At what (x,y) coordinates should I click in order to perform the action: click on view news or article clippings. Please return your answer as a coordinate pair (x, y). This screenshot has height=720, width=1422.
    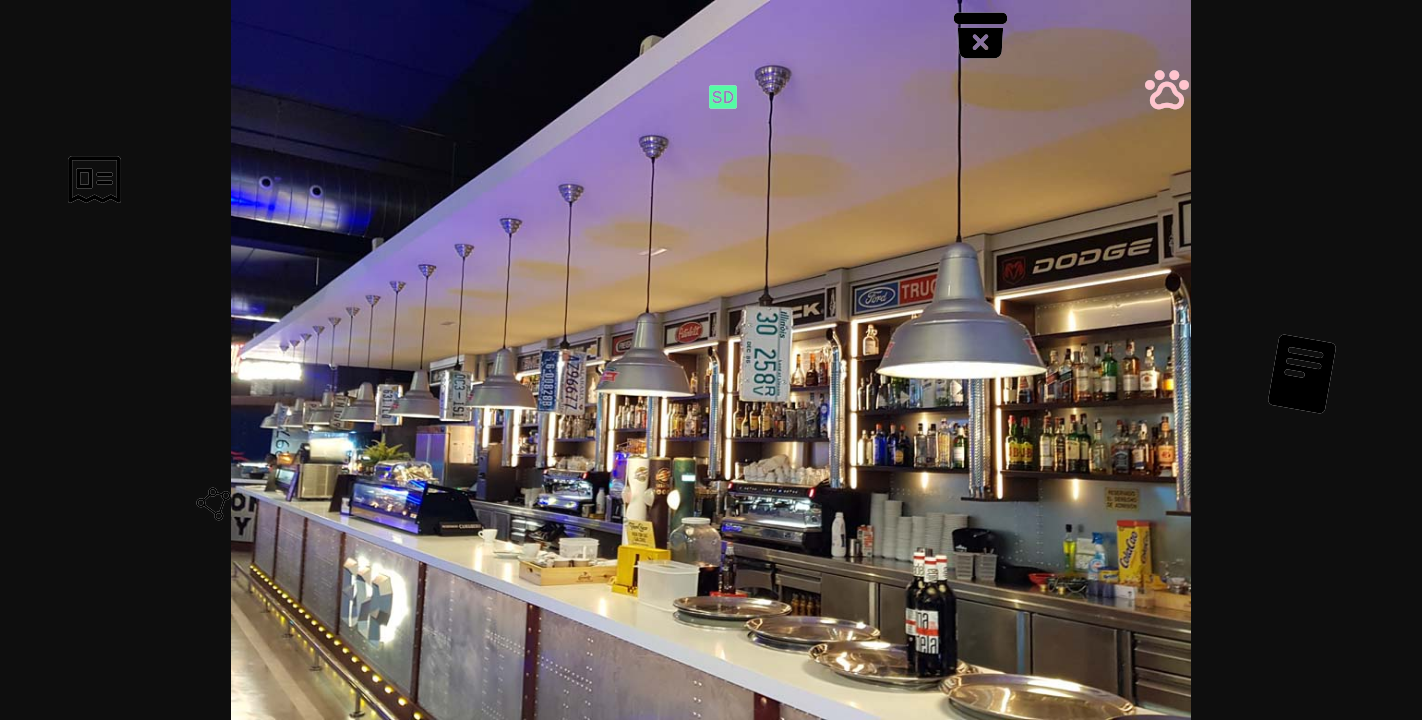
    Looking at the image, I should click on (94, 178).